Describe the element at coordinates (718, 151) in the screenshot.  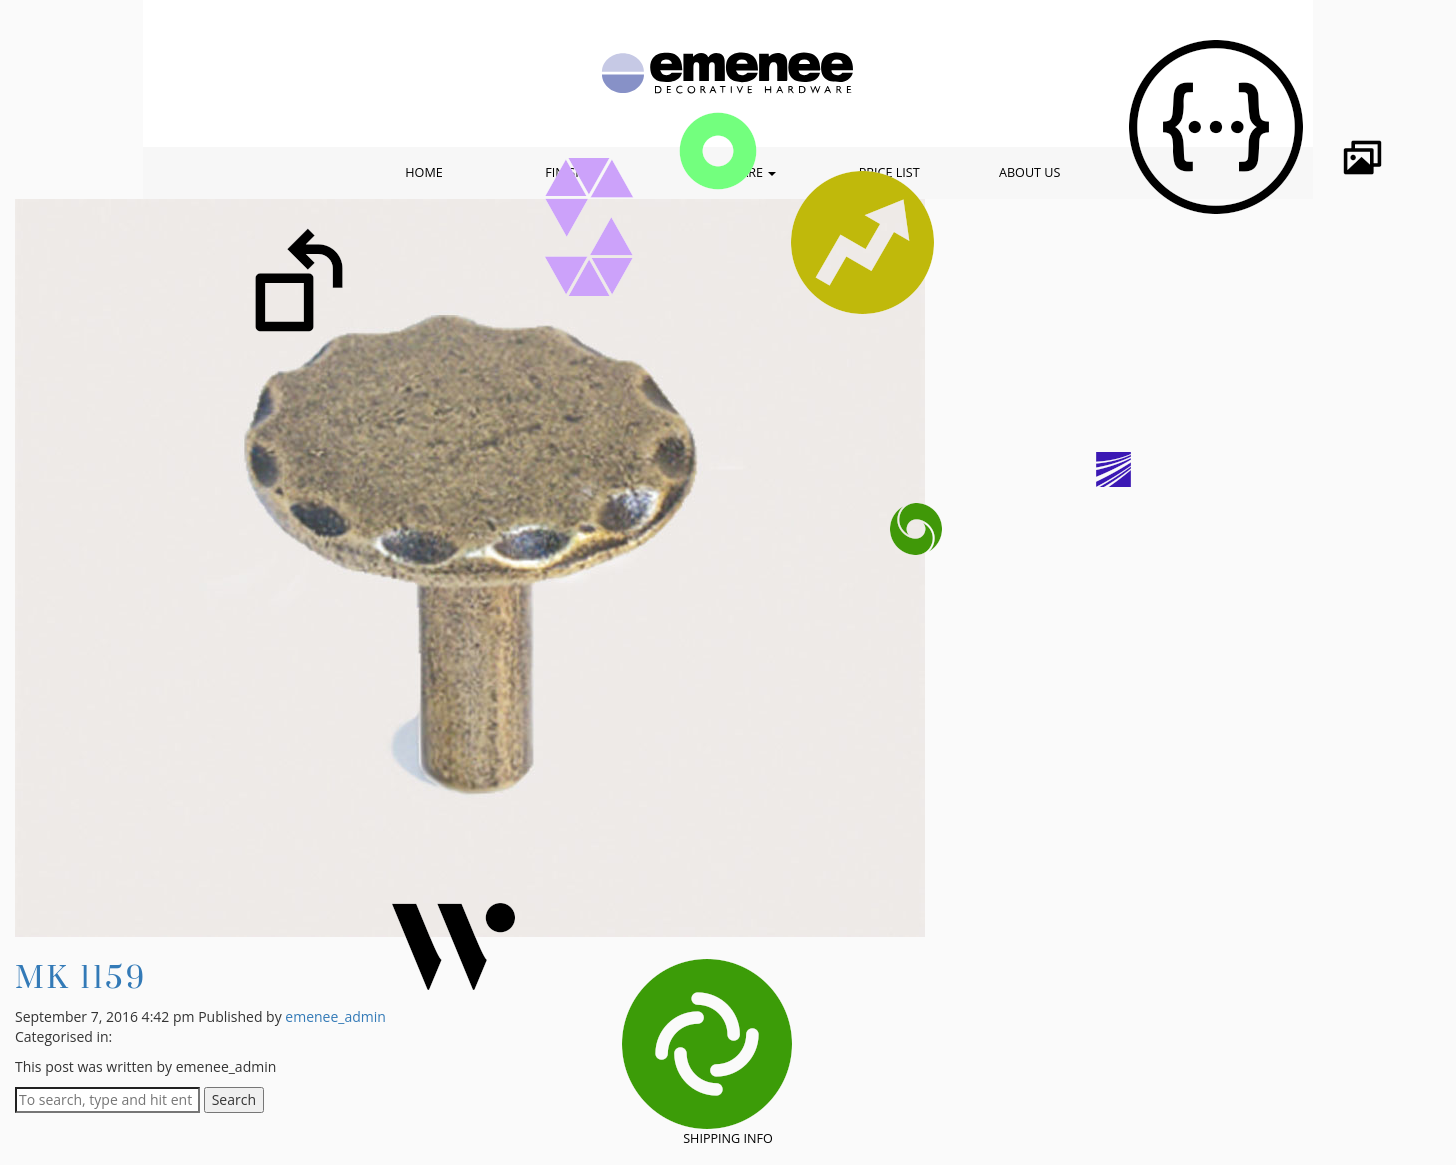
I see `a selected radio button option` at that location.